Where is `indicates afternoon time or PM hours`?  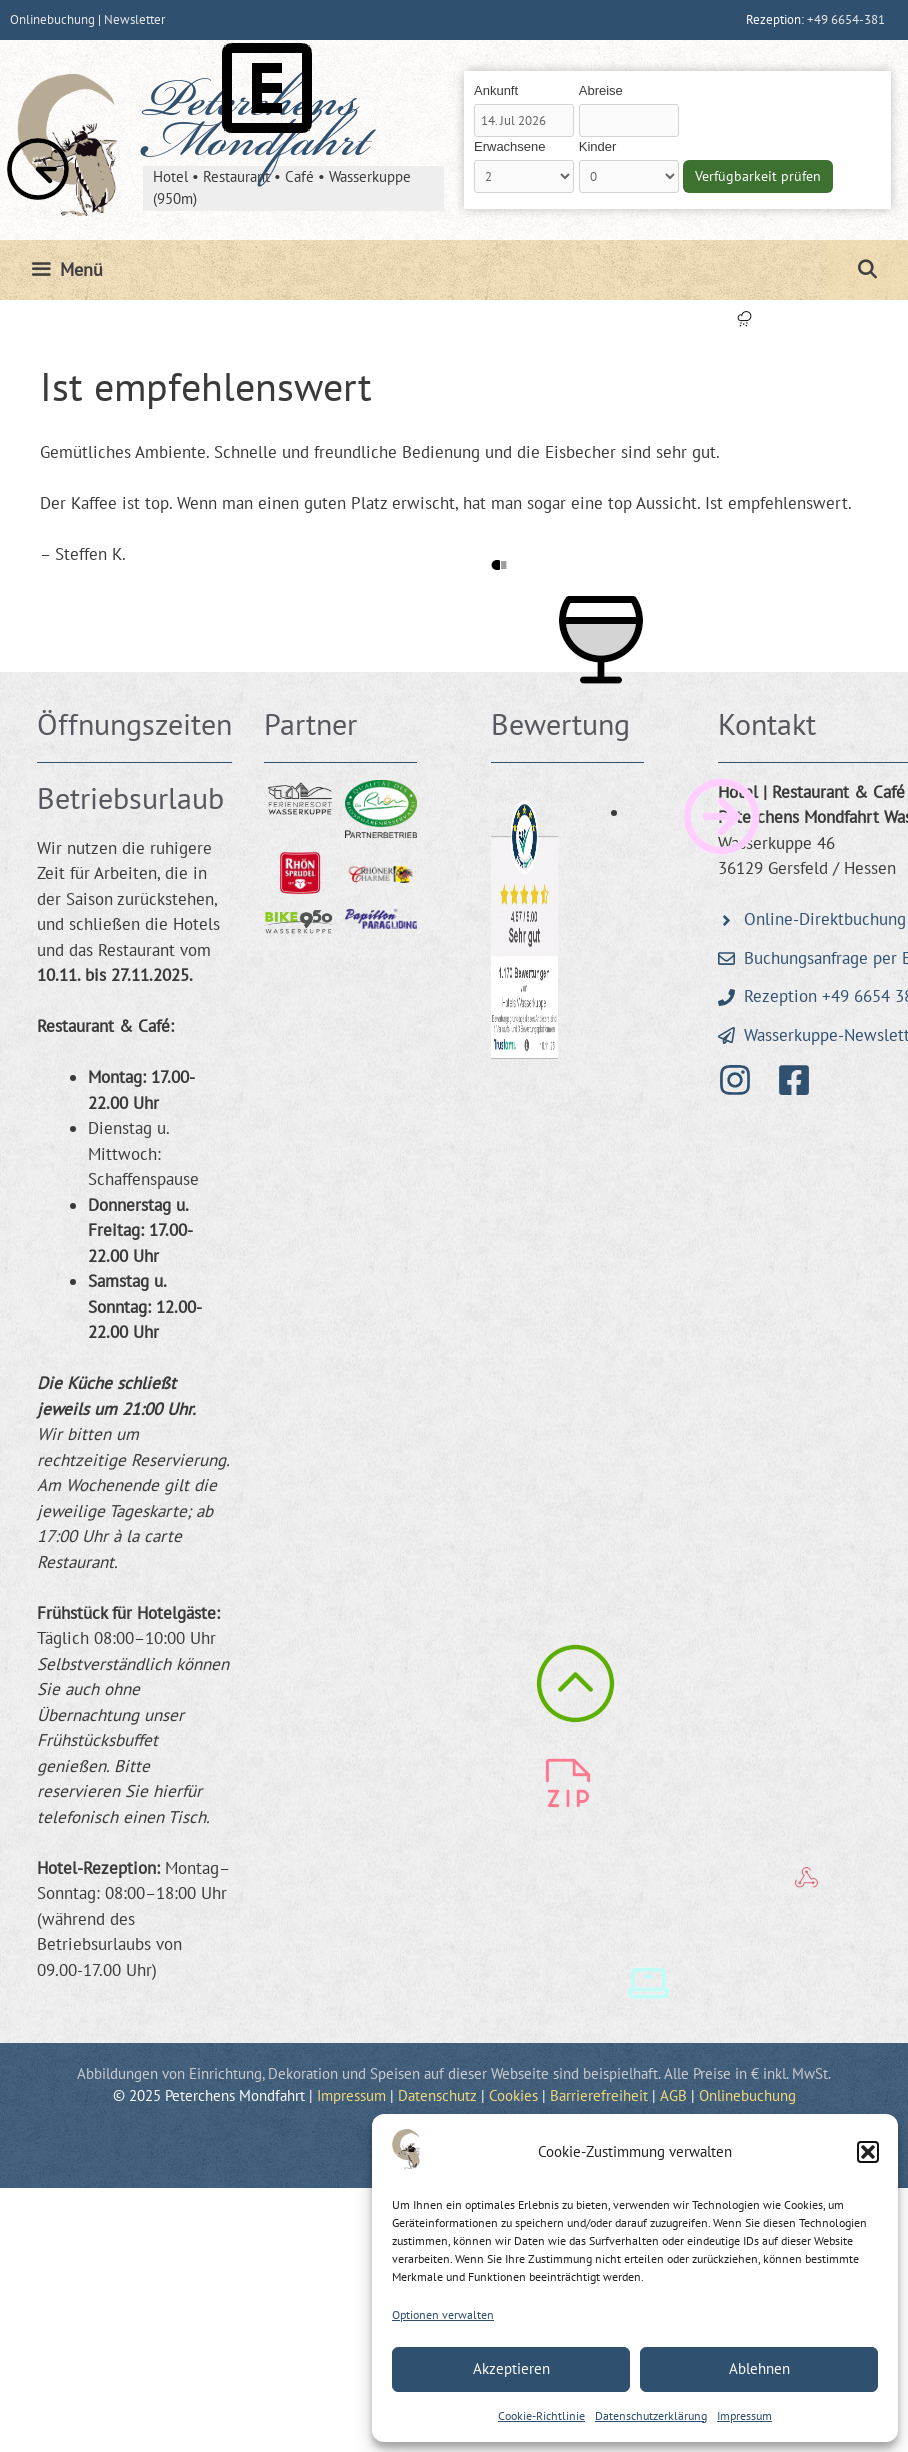
indicates afternoon time or PM hours is located at coordinates (38, 169).